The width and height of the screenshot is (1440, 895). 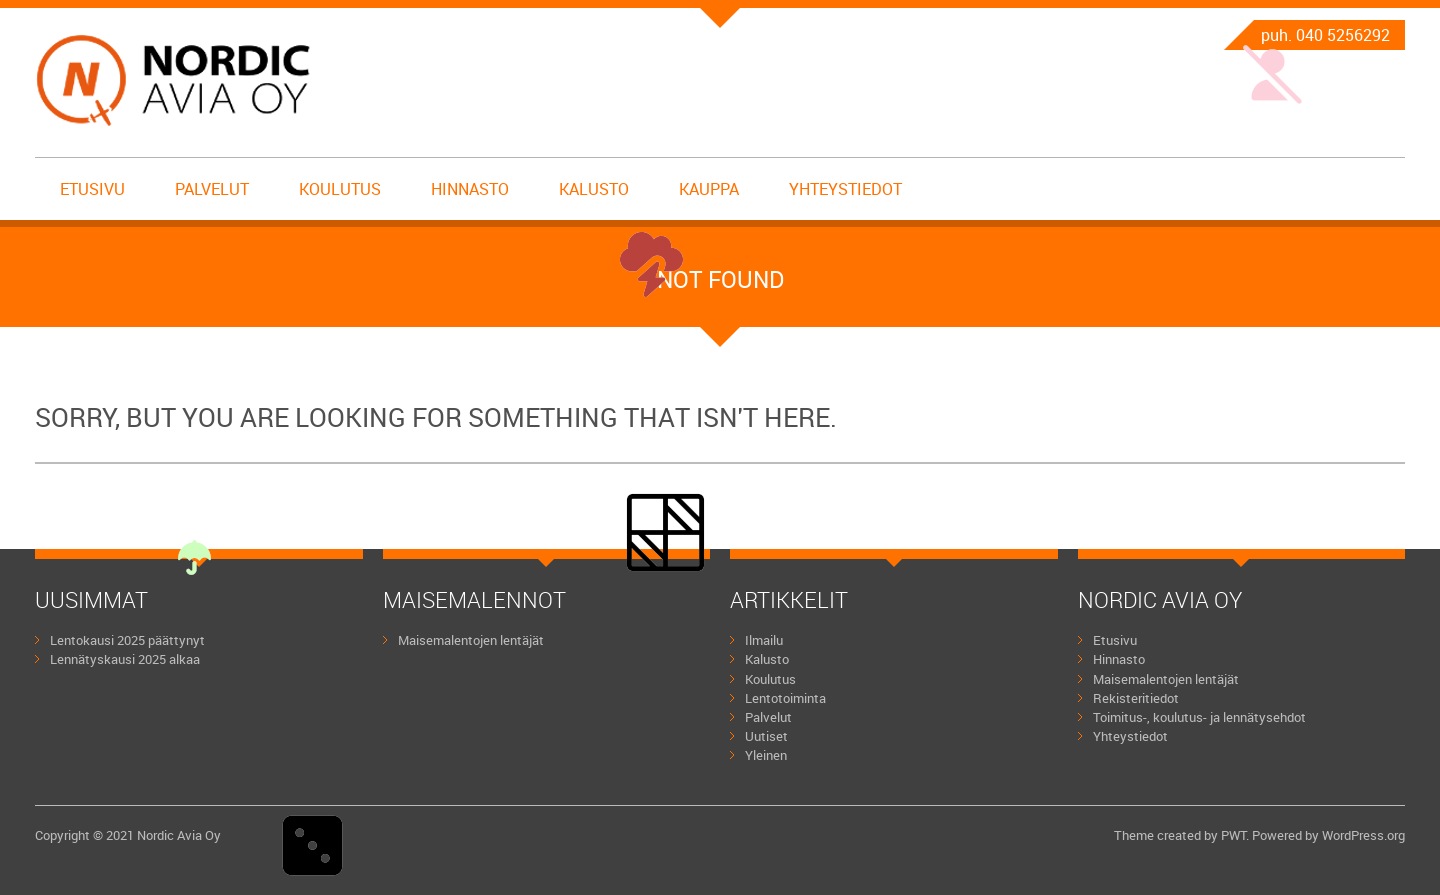 What do you see at coordinates (312, 845) in the screenshot?
I see `randomize or shuffle content` at bounding box center [312, 845].